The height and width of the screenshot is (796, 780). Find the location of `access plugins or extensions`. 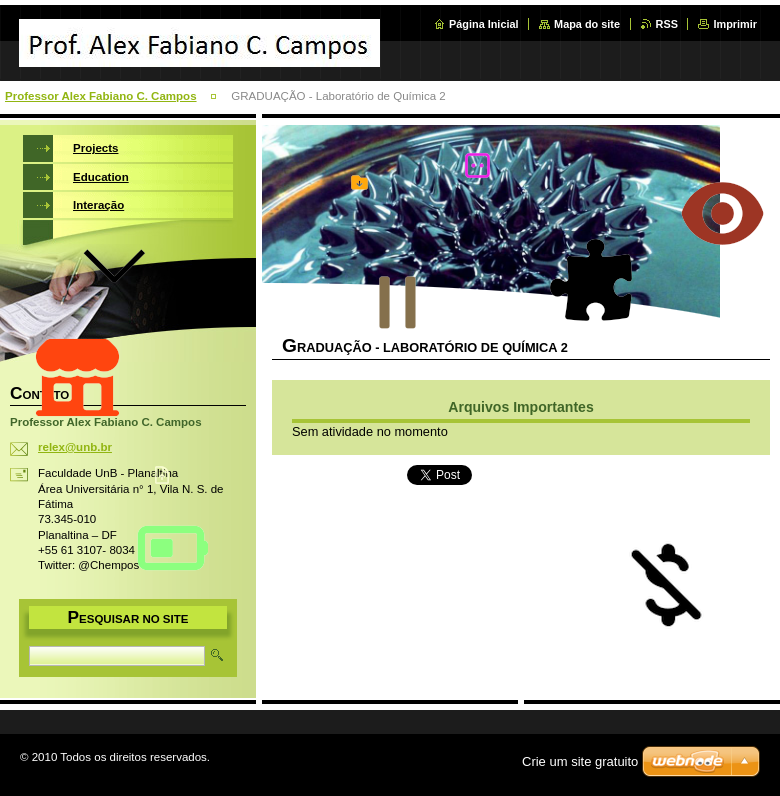

access plugins or extensions is located at coordinates (592, 281).